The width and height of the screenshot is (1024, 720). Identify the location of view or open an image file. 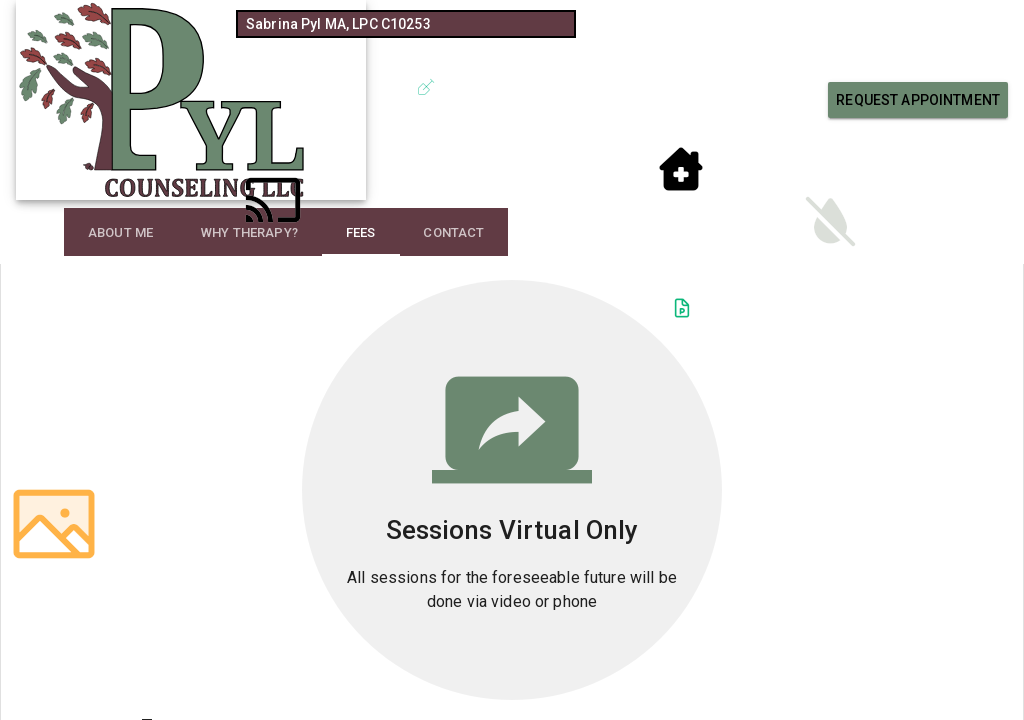
(54, 524).